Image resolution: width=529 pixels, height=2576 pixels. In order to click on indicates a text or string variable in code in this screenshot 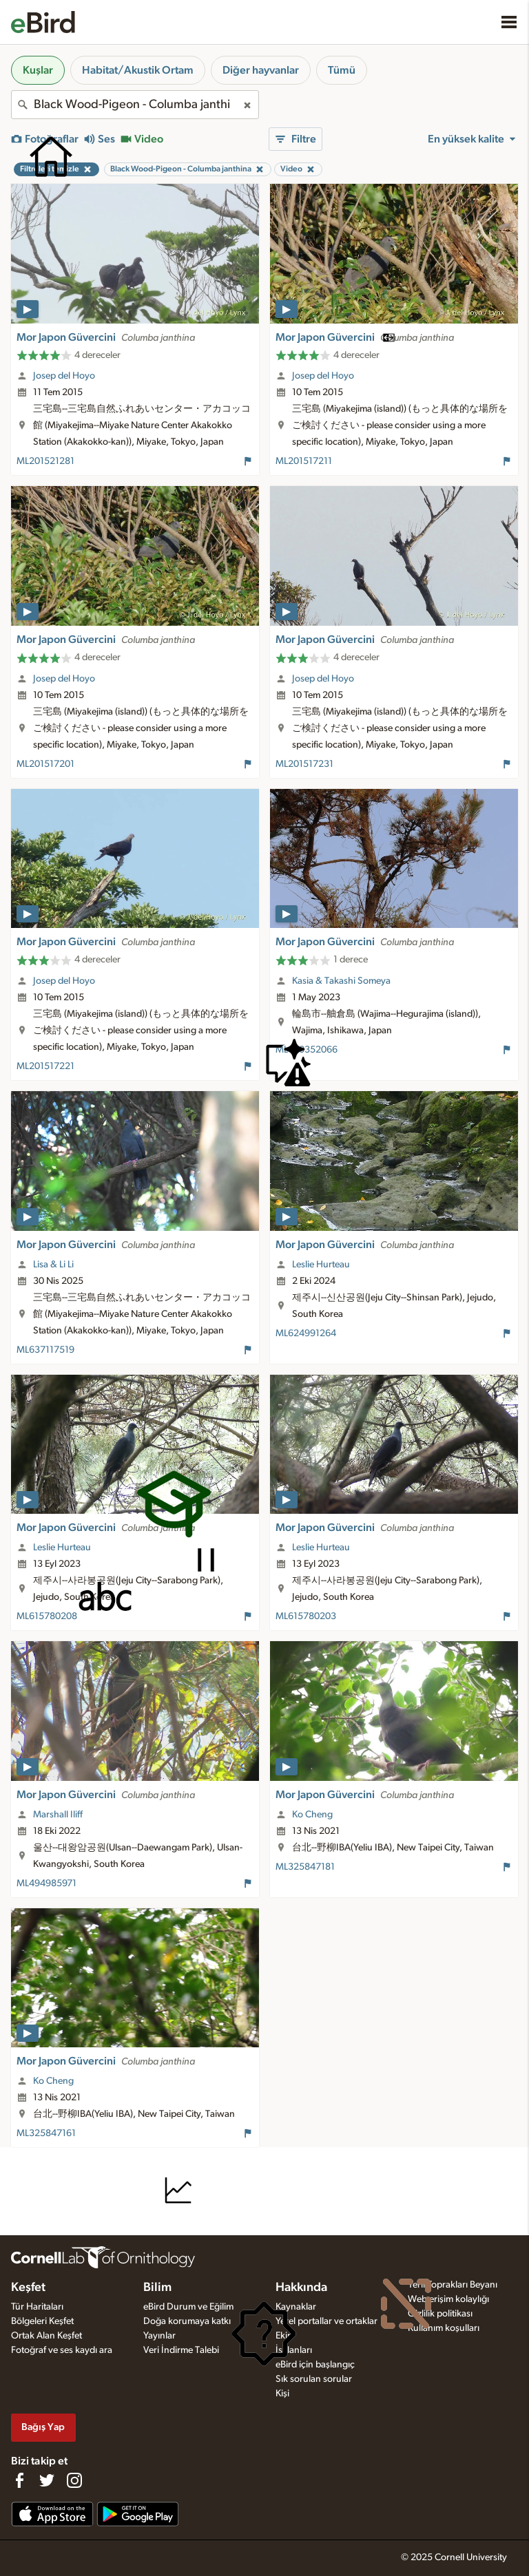, I will do `click(105, 1598)`.